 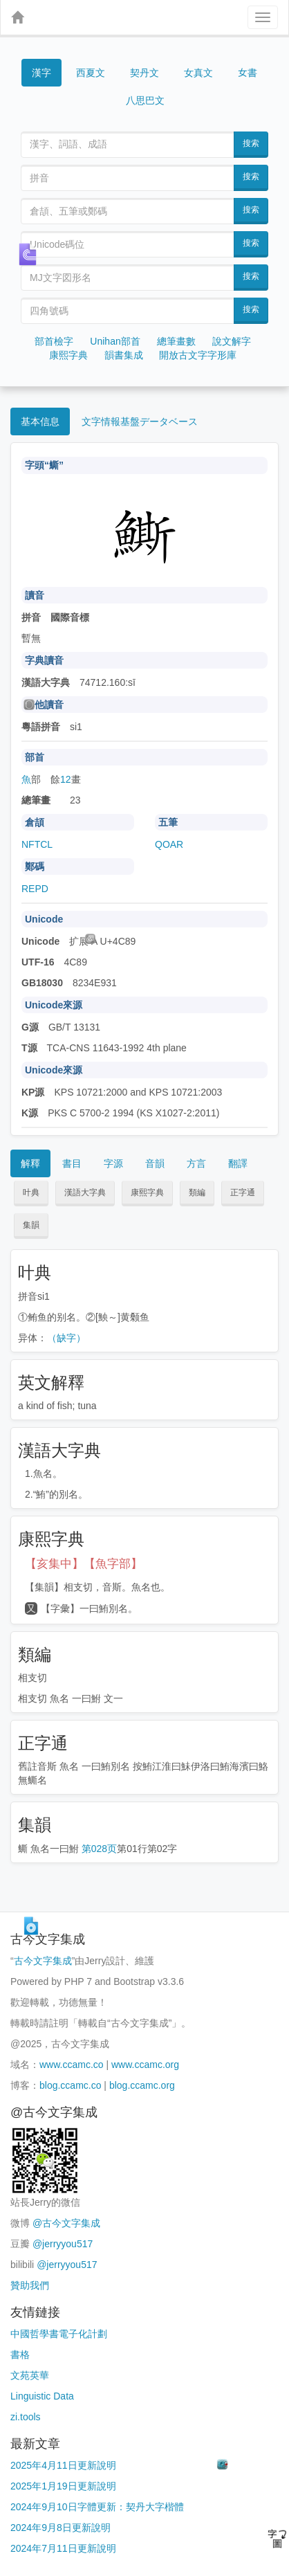 What do you see at coordinates (31, 1926) in the screenshot?
I see `an ovf virtual machine configuration file` at bounding box center [31, 1926].